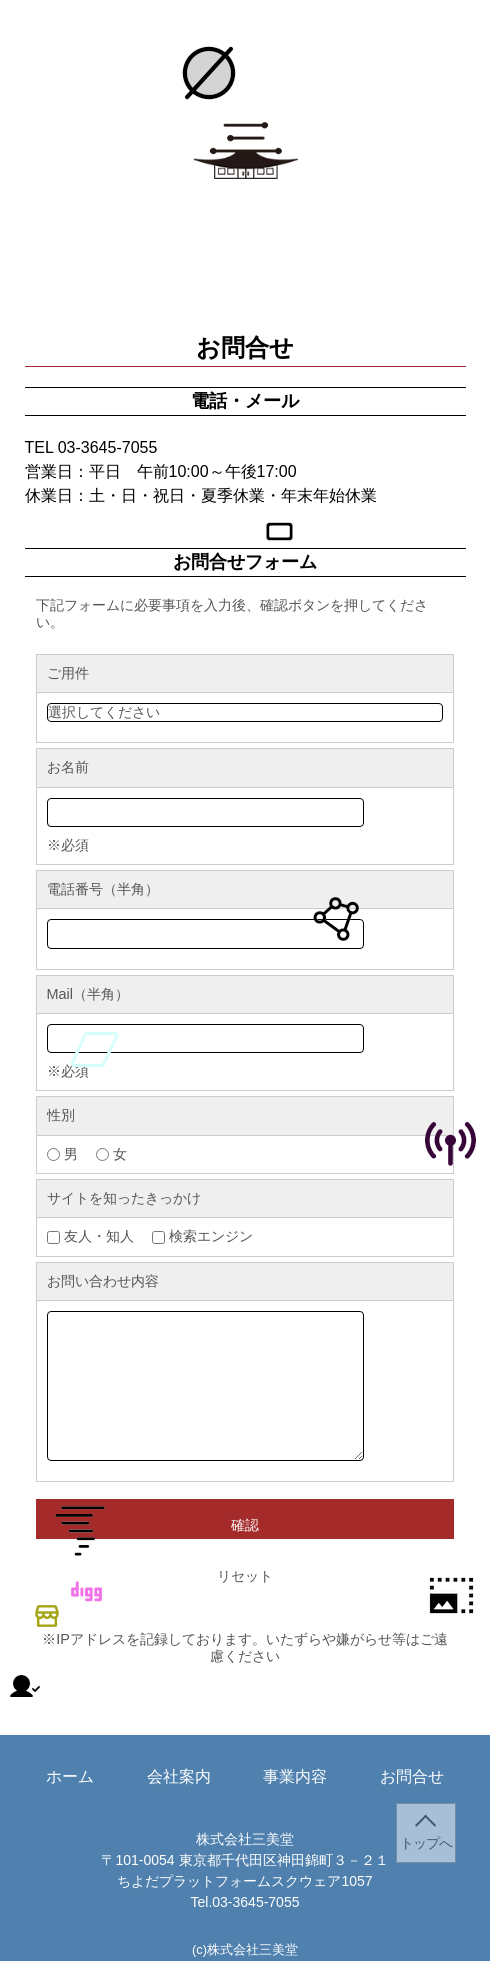  Describe the element at coordinates (279, 531) in the screenshot. I see `crop image to 16:9 aspect ratio` at that location.